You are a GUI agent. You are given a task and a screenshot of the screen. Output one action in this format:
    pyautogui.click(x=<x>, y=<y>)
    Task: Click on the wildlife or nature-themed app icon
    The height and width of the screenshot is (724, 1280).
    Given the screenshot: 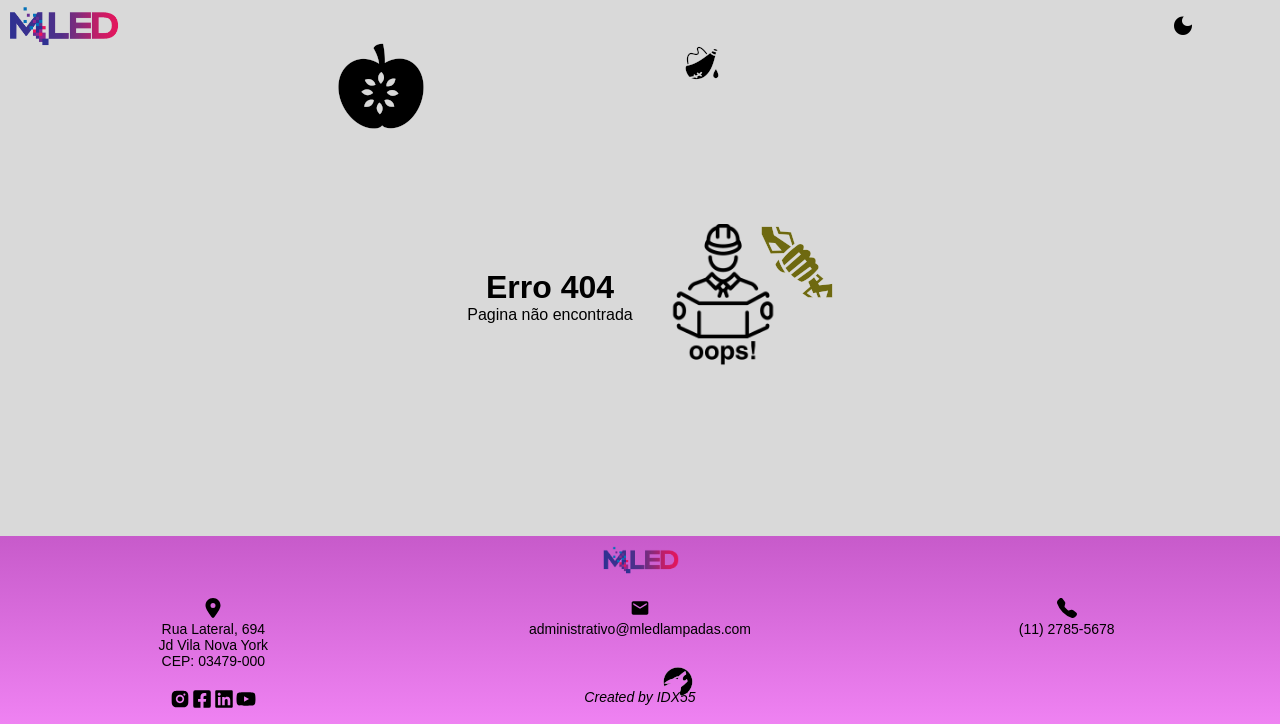 What is the action you would take?
    pyautogui.click(x=678, y=682)
    